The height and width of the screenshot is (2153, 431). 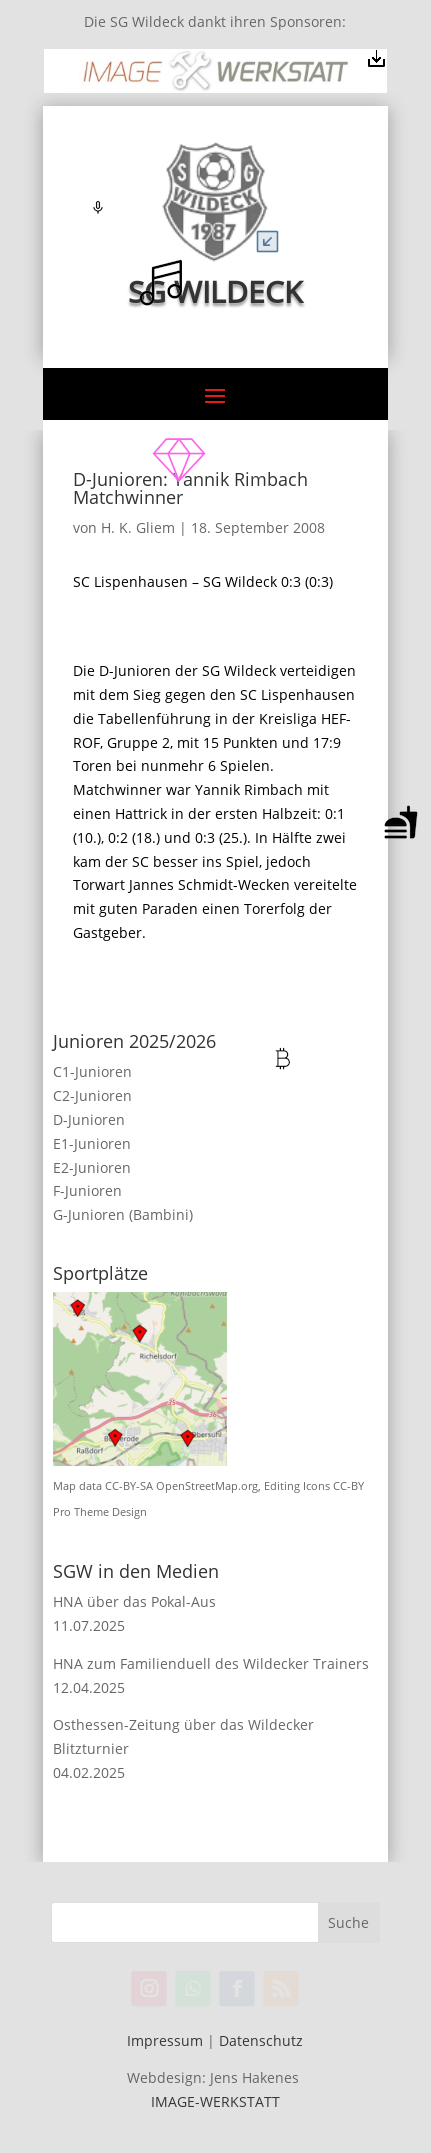 I want to click on download file to device, so click(x=376, y=58).